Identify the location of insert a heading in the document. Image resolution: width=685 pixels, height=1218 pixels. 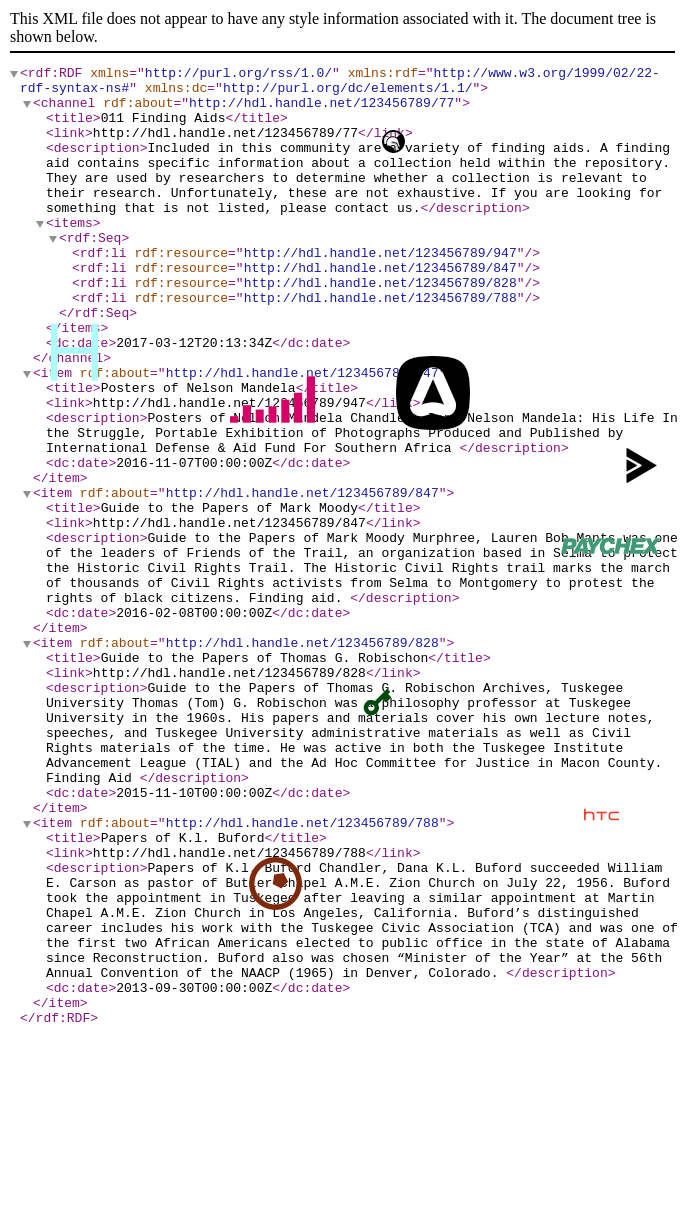
(74, 350).